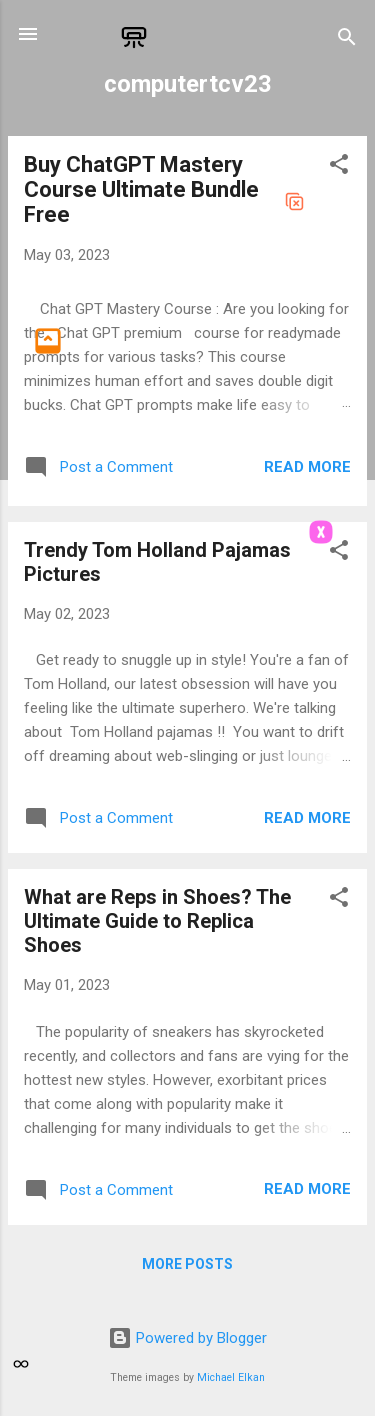  Describe the element at coordinates (48, 341) in the screenshot. I see `expand the bottom bar or panel` at that location.